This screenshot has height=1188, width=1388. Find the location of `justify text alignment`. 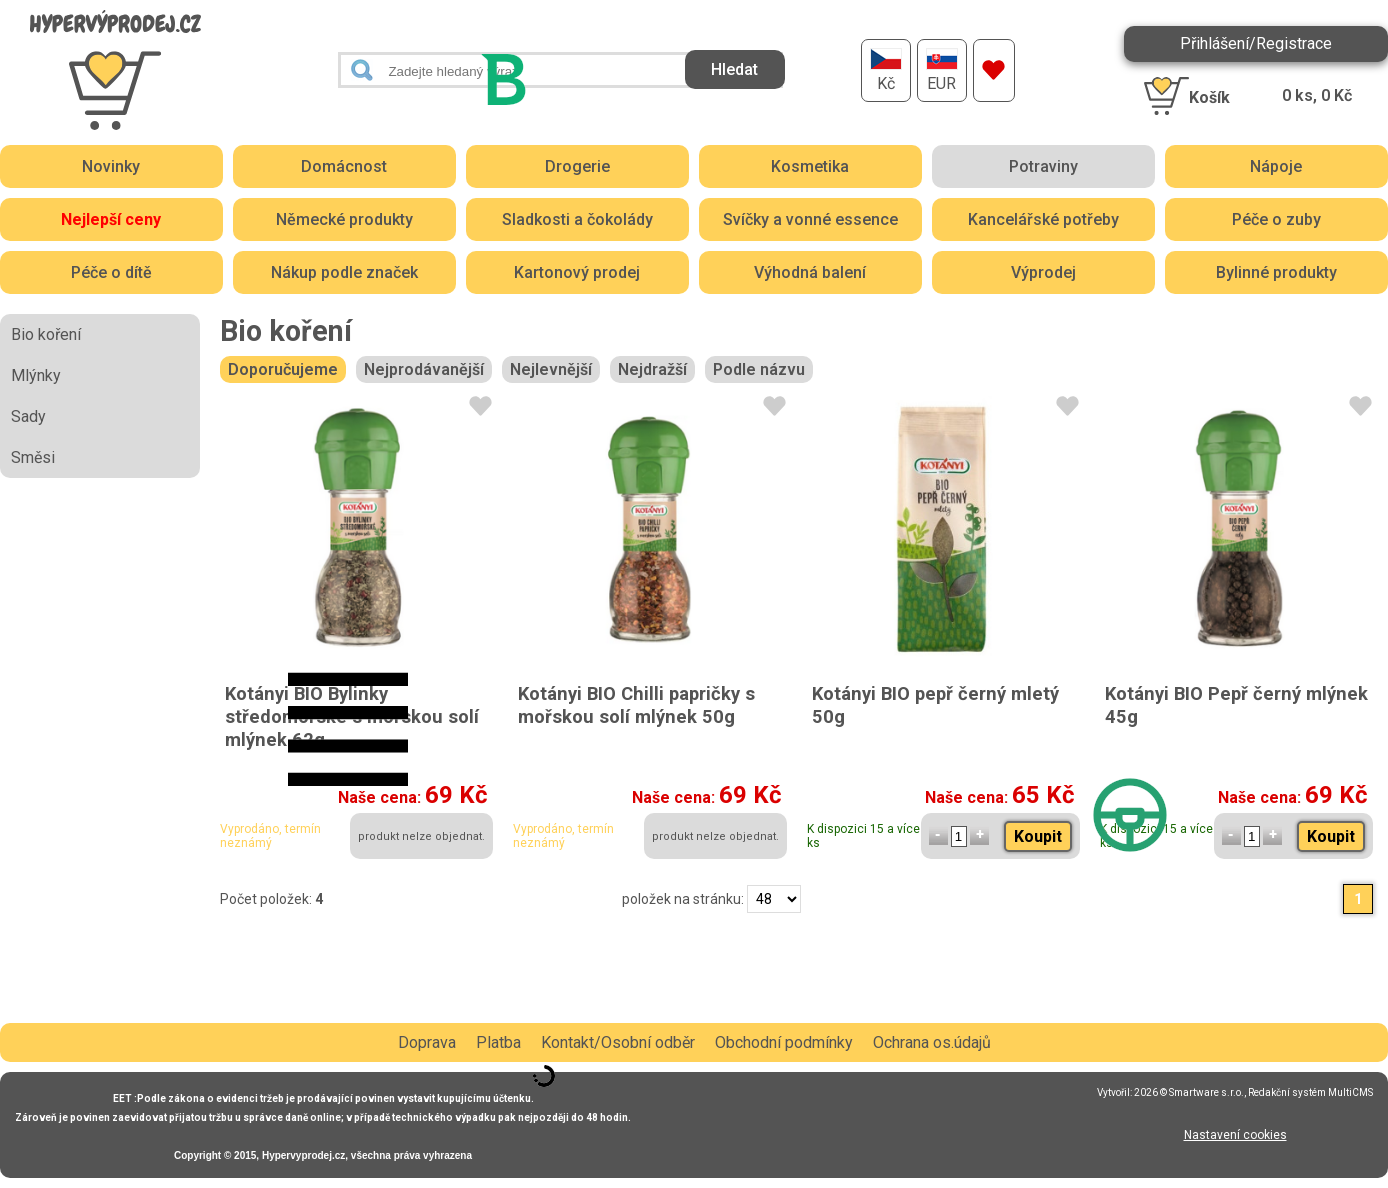

justify text alignment is located at coordinates (348, 726).